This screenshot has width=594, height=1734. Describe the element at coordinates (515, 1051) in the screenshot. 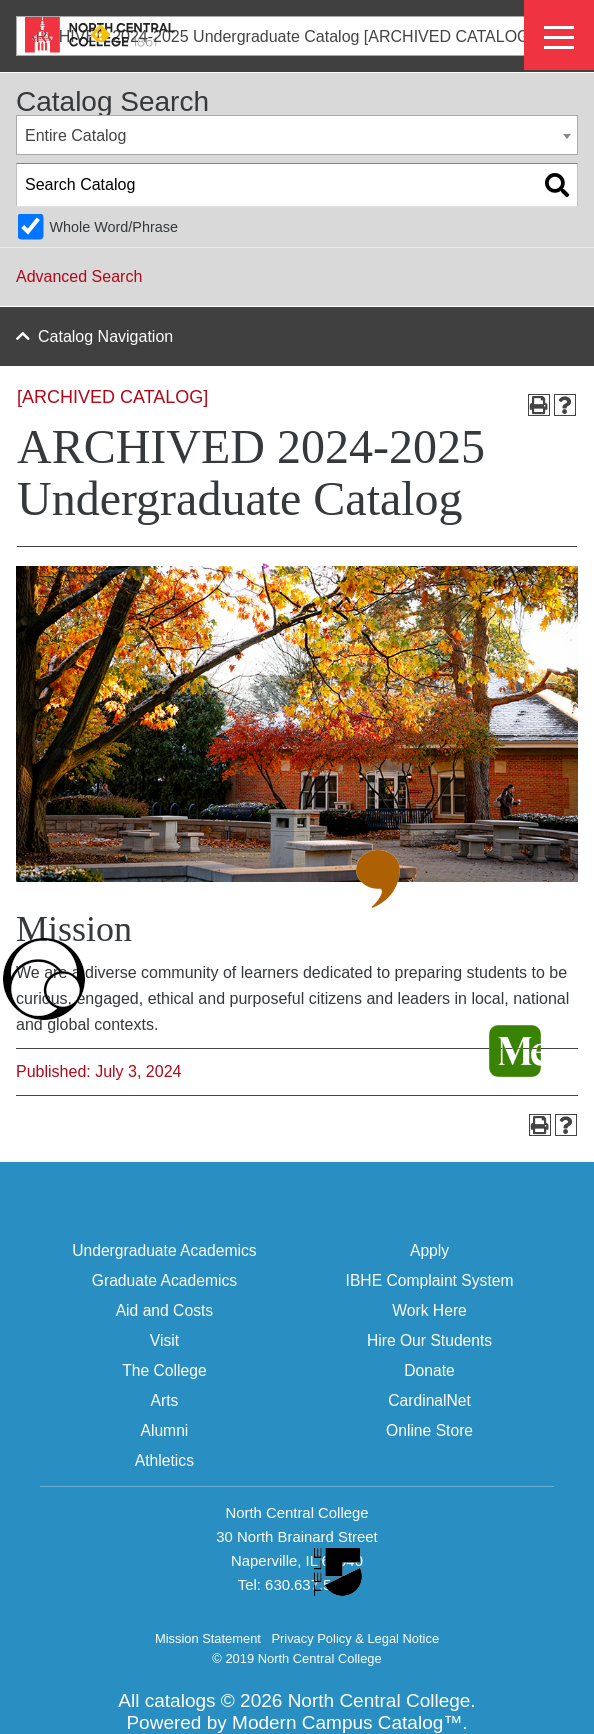

I see `open the Medium app` at that location.